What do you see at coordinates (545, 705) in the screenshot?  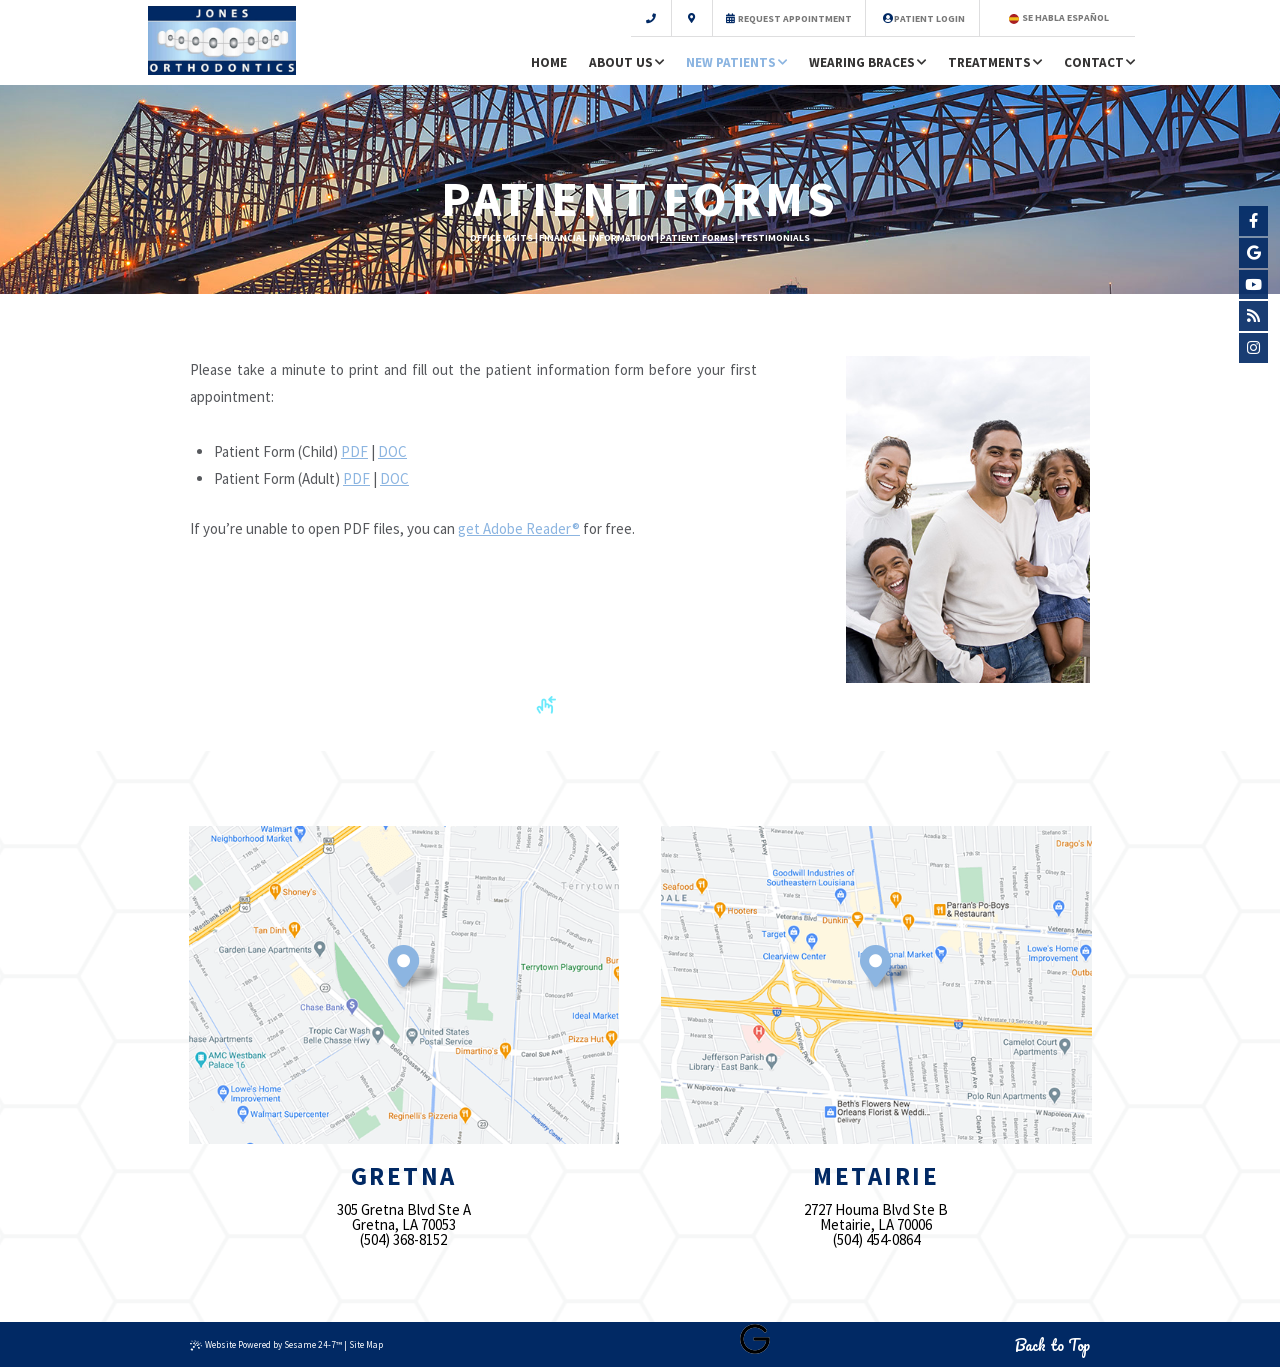 I see `swipe left to continue or dismiss` at bounding box center [545, 705].